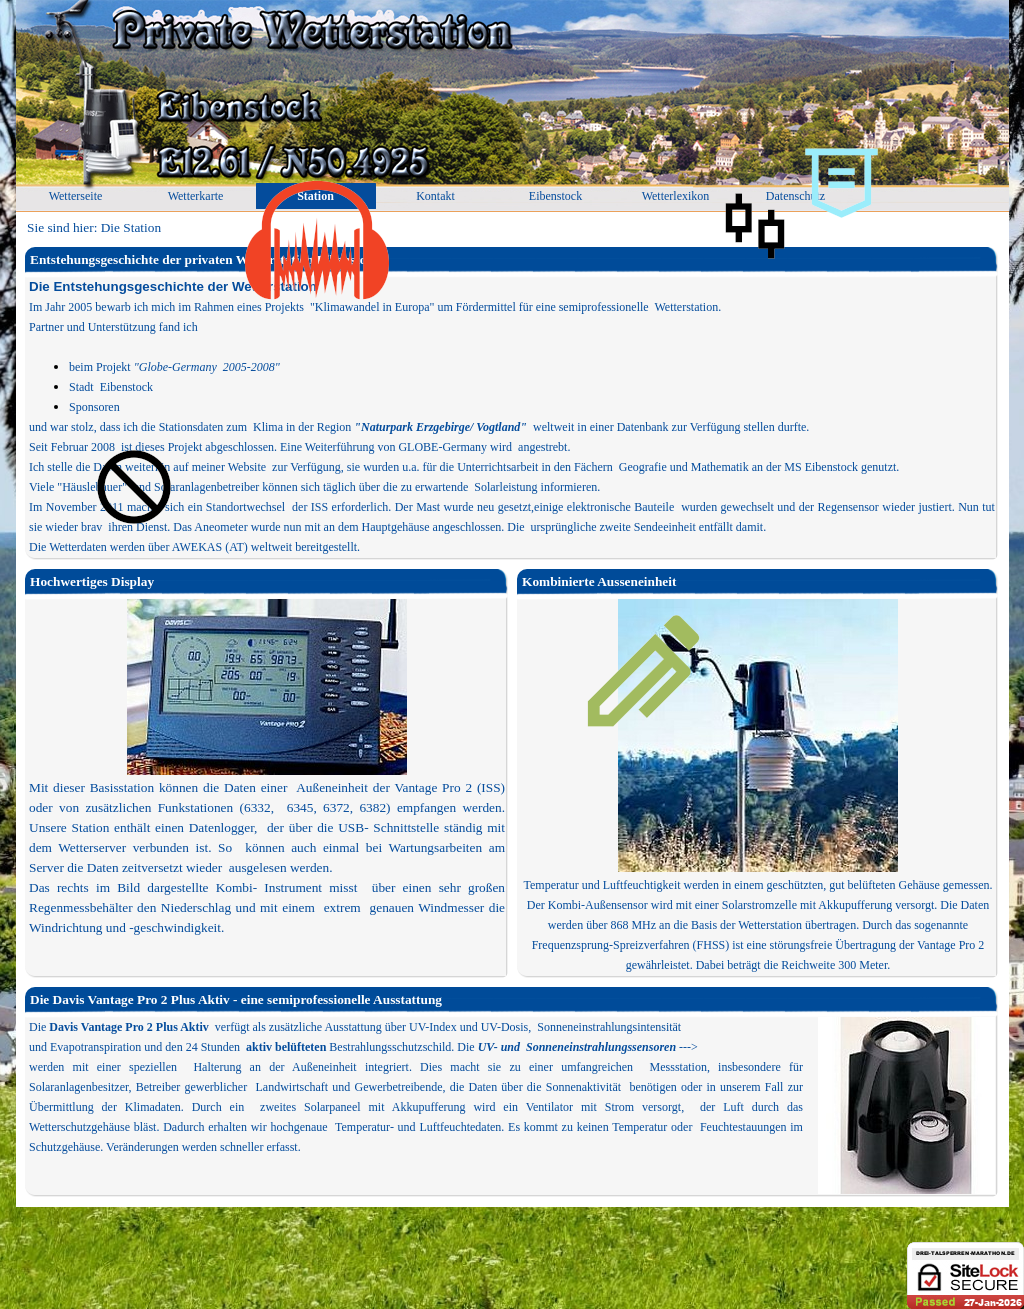  Describe the element at coordinates (317, 240) in the screenshot. I see `open audacity audio editor` at that location.